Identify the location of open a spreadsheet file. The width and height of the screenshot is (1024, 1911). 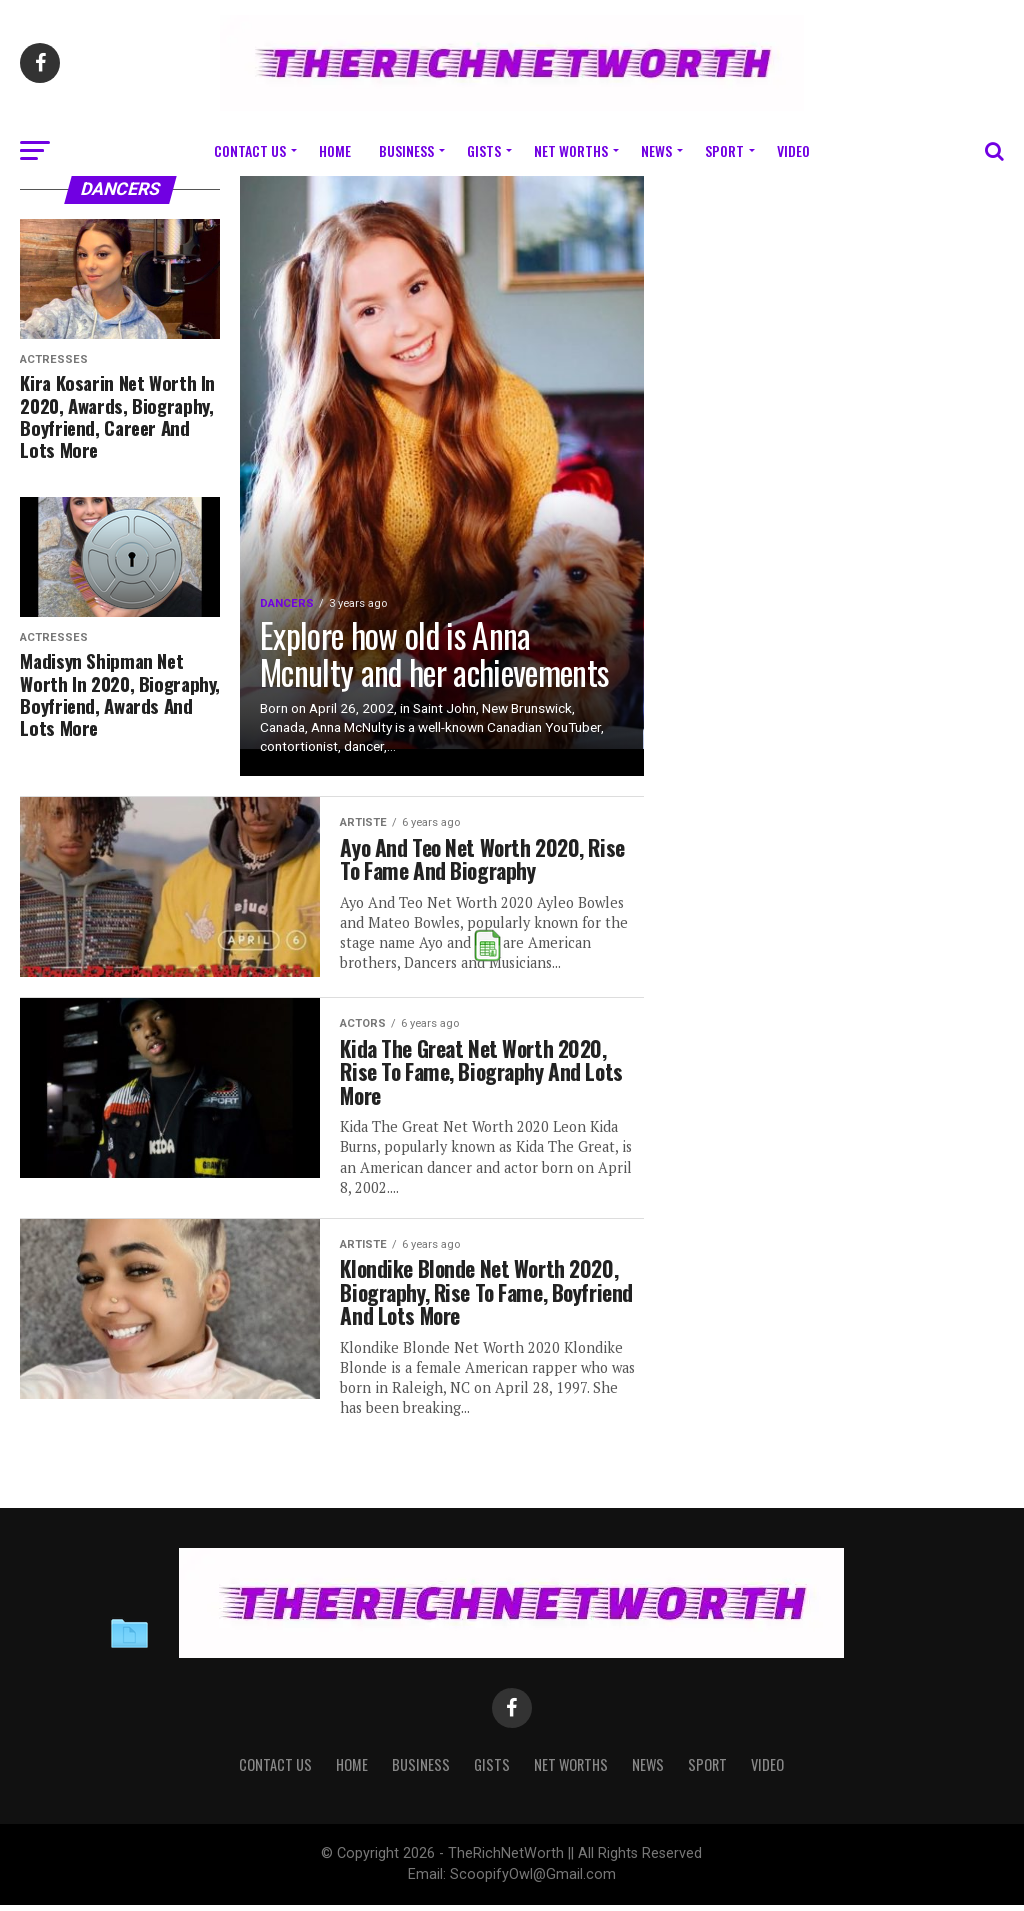
(487, 945).